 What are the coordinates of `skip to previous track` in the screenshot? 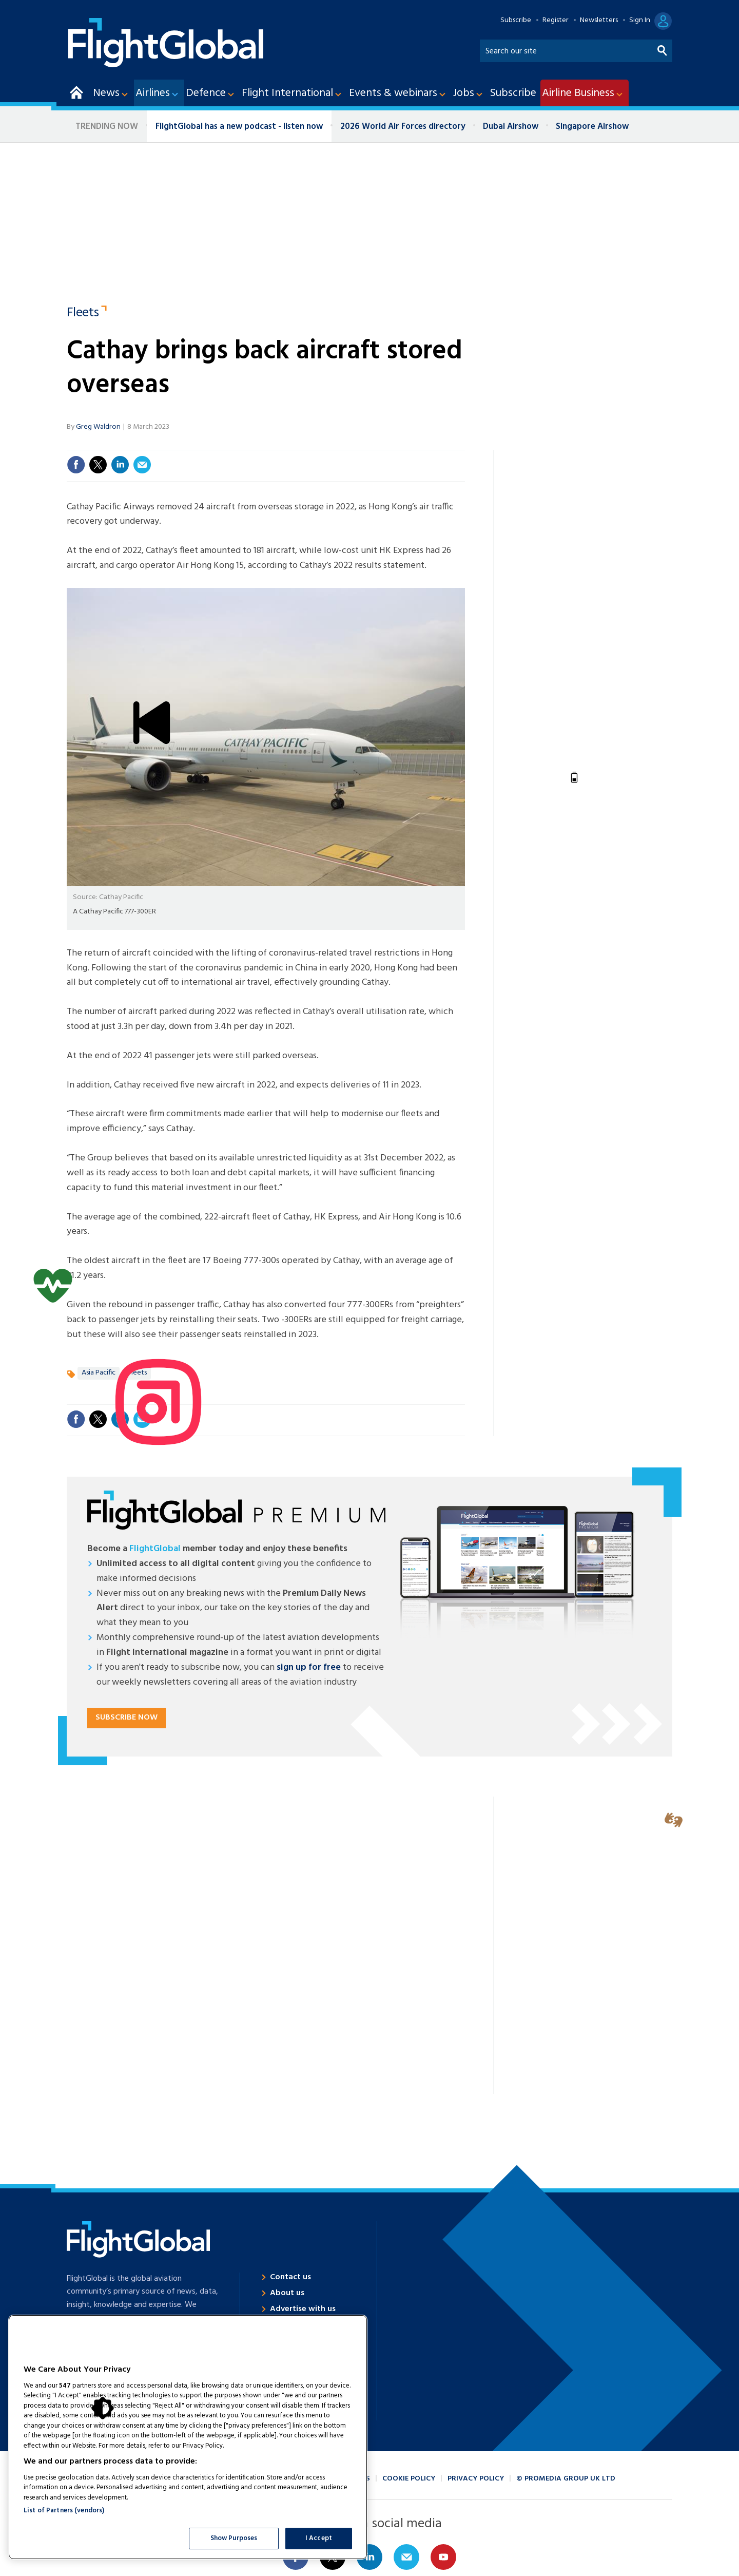 It's located at (151, 722).